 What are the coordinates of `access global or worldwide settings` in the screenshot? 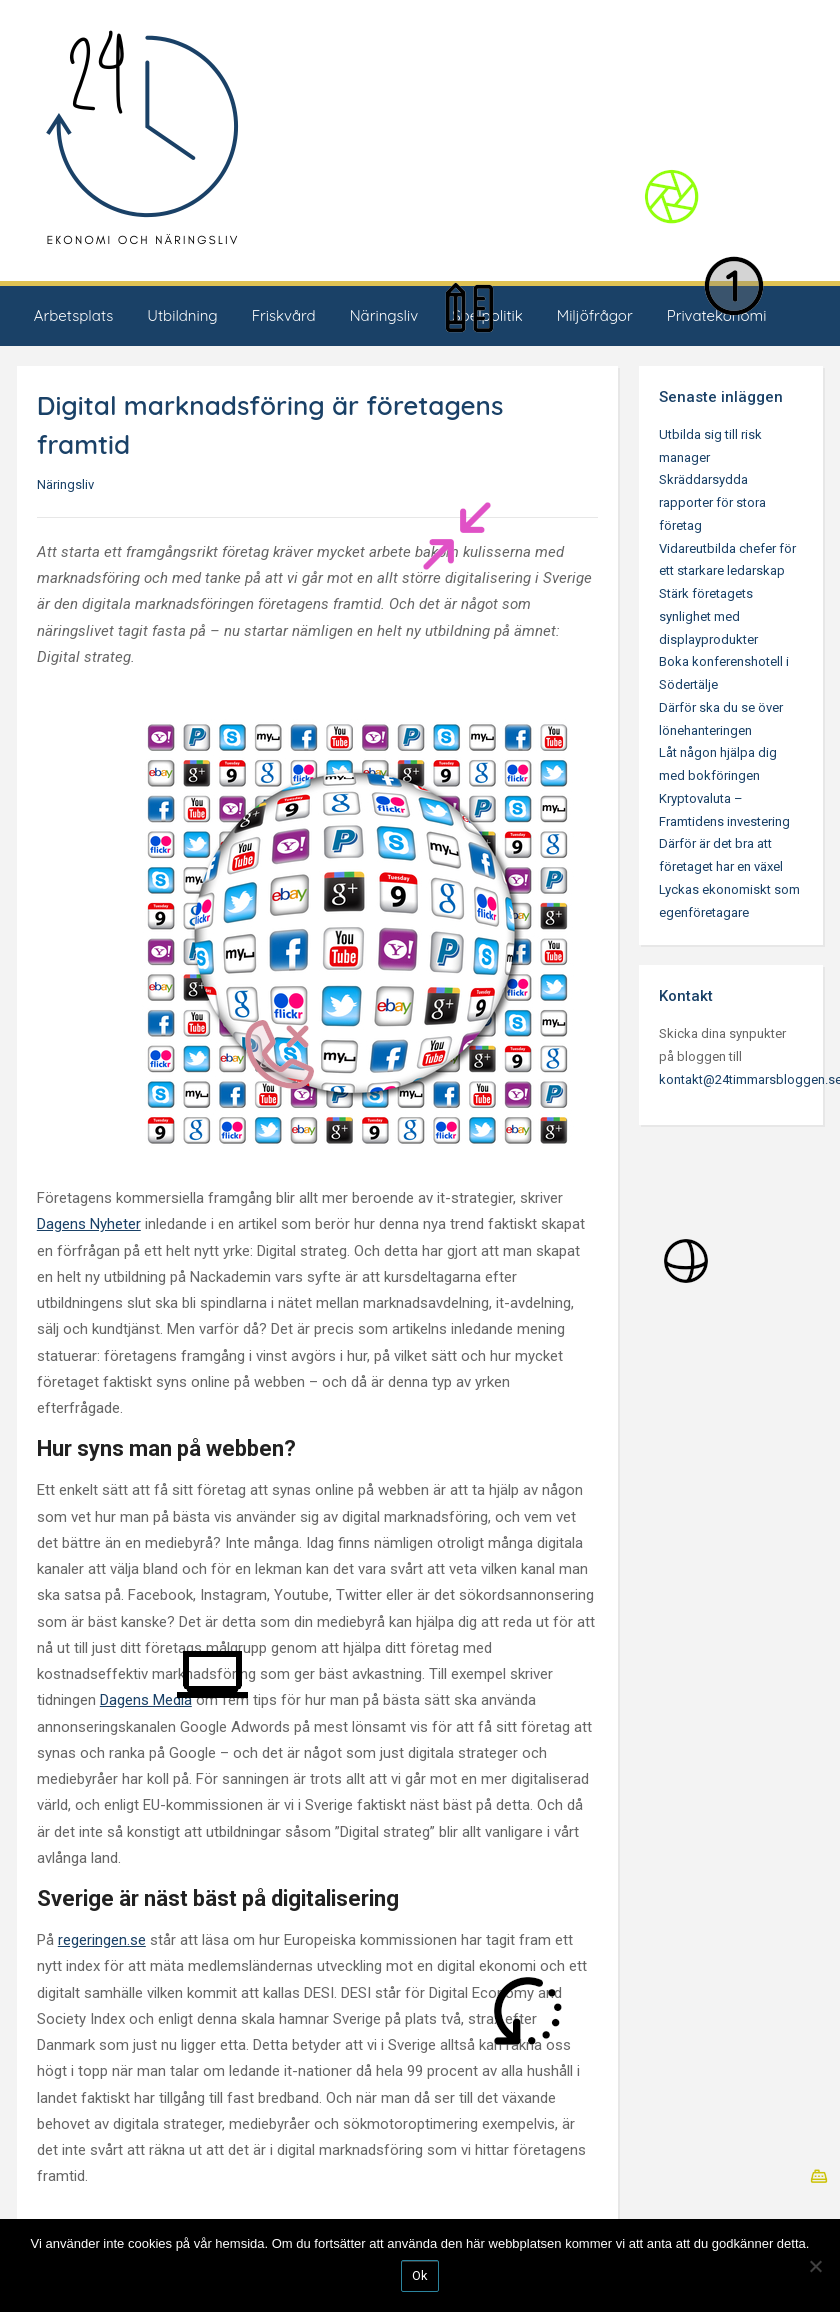 It's located at (686, 1261).